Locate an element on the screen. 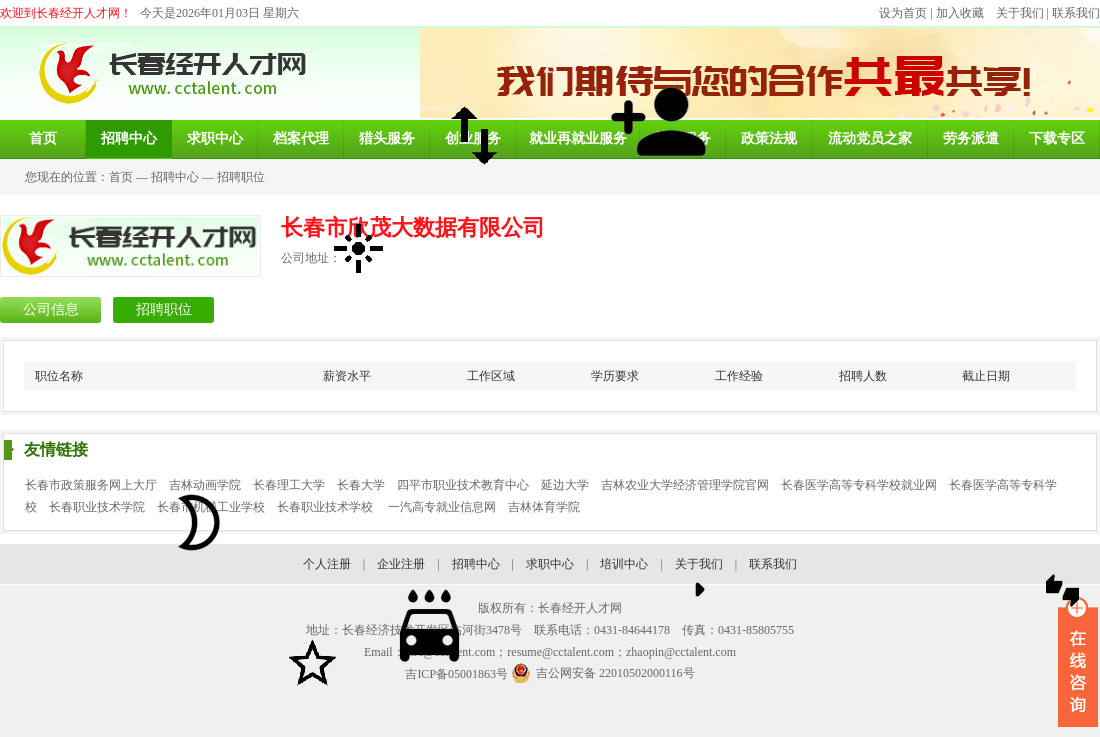  navigate to the next item or screen is located at coordinates (699, 589).